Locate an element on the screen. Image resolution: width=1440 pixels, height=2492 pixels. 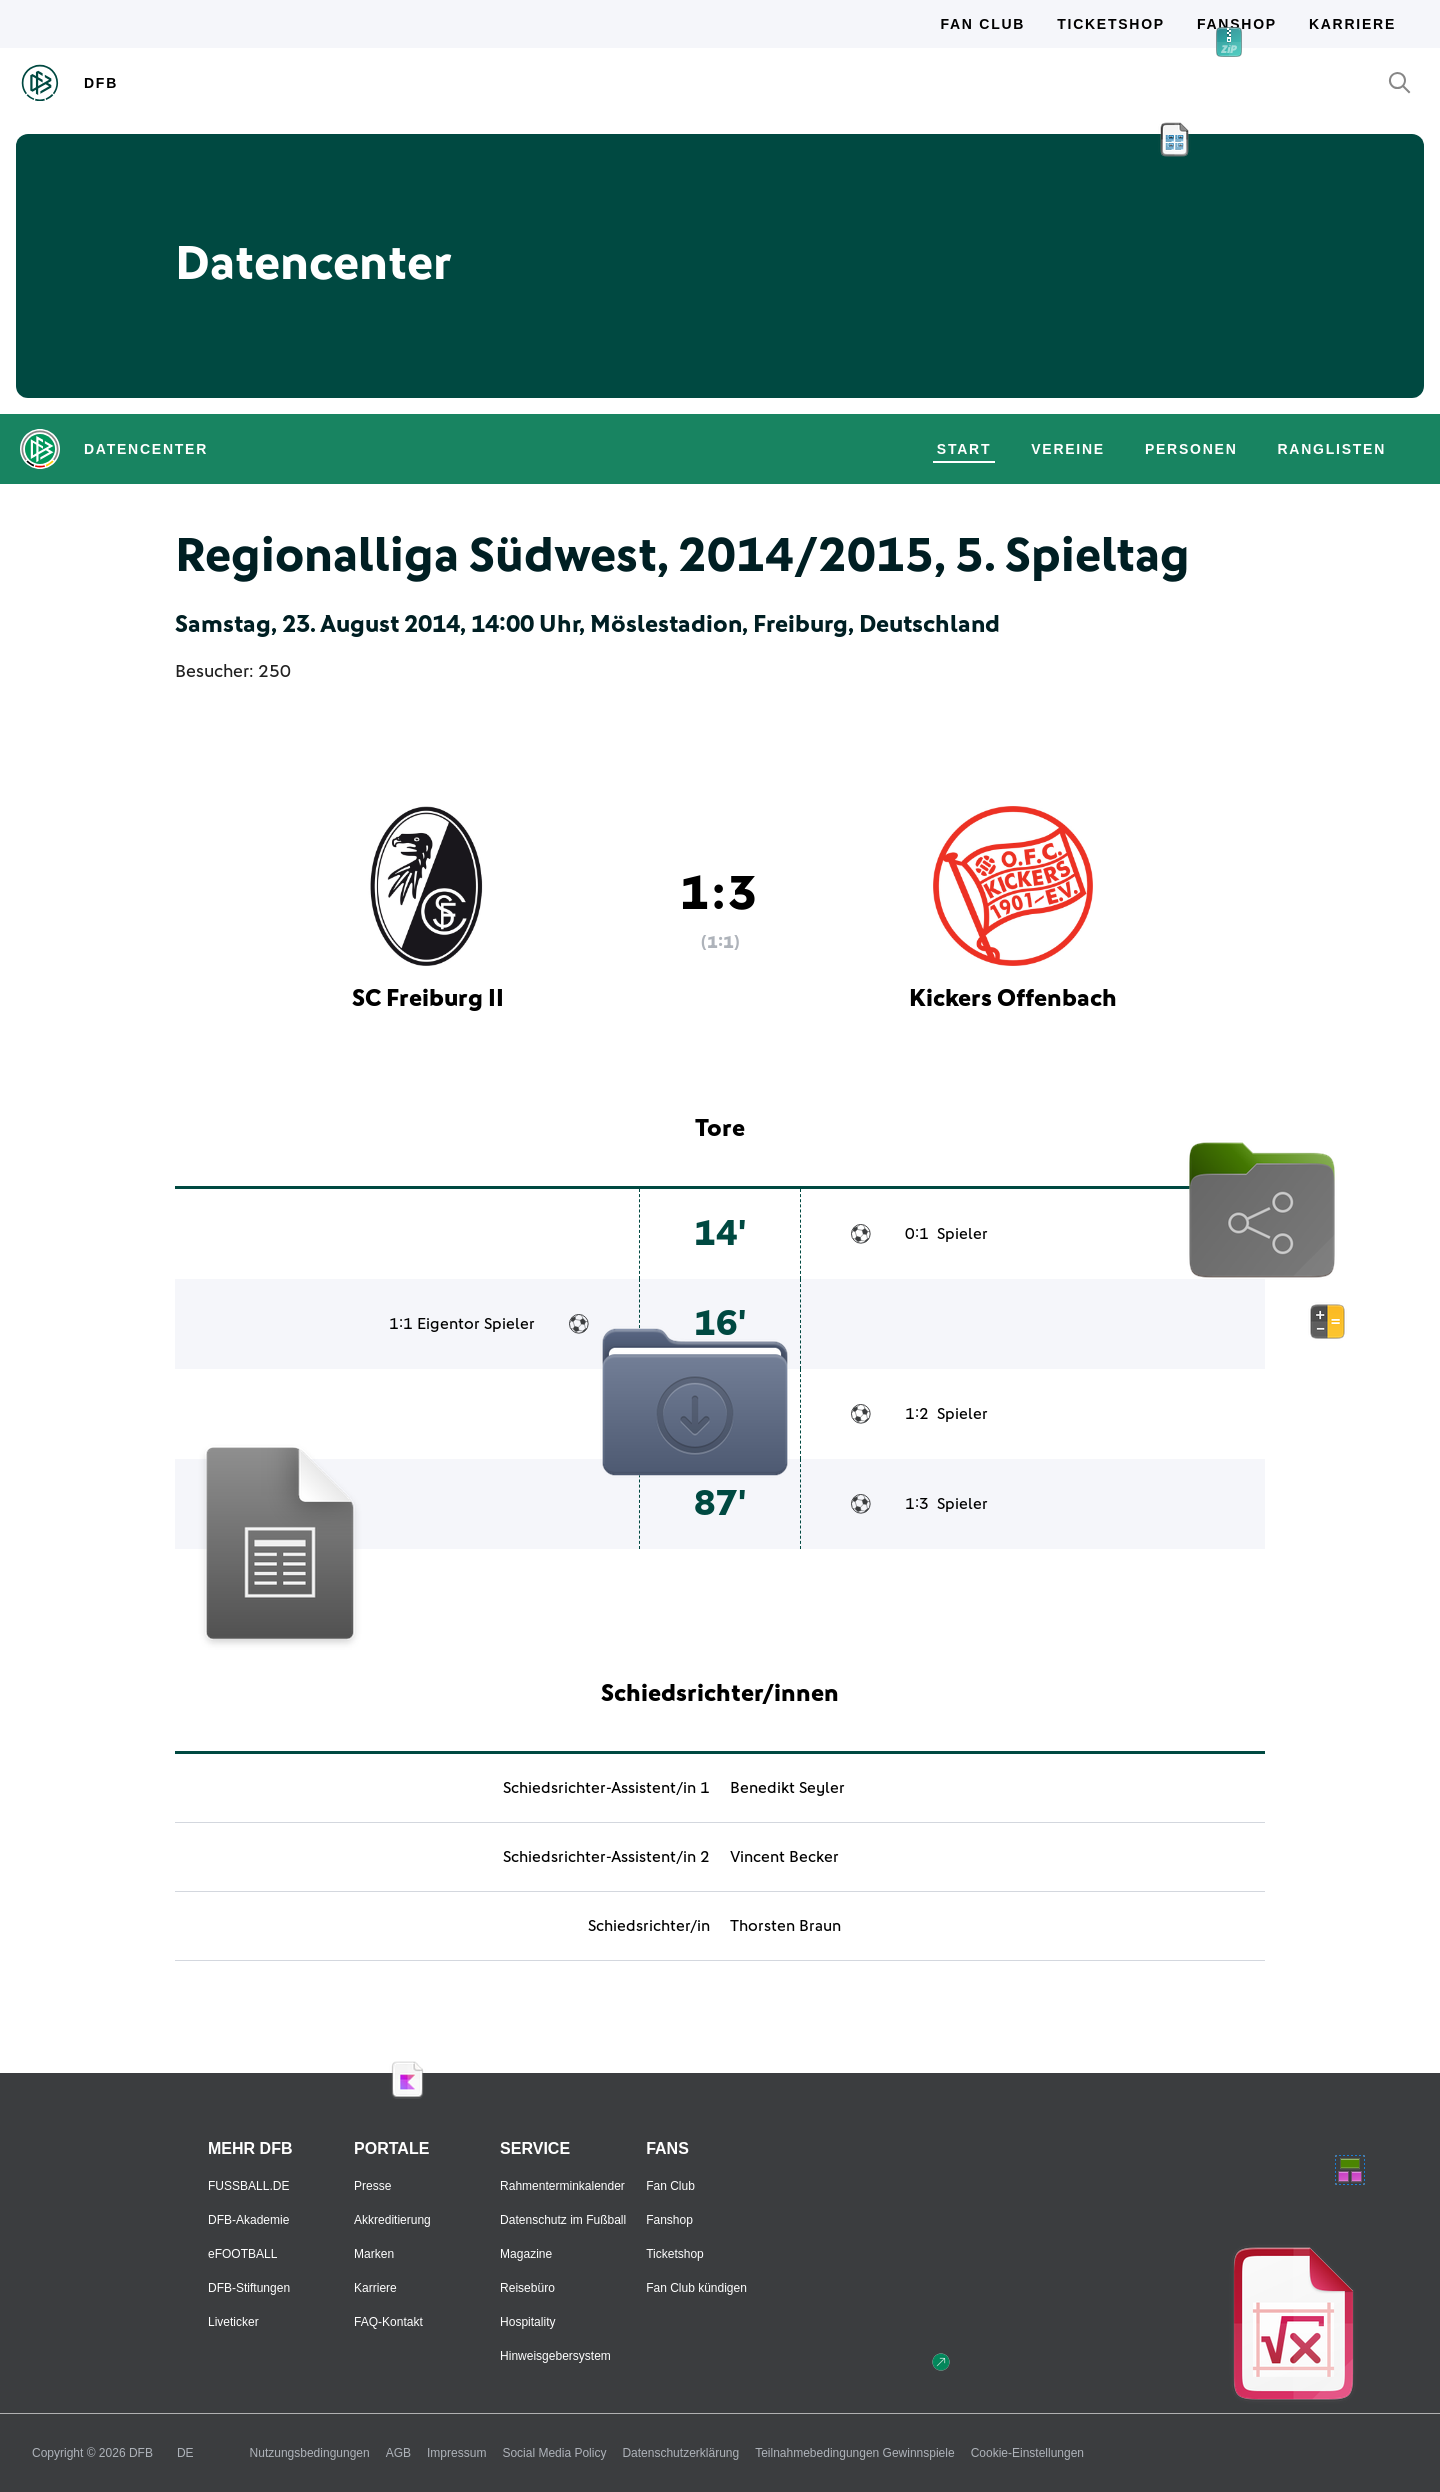
select all items in the current view is located at coordinates (1350, 2170).